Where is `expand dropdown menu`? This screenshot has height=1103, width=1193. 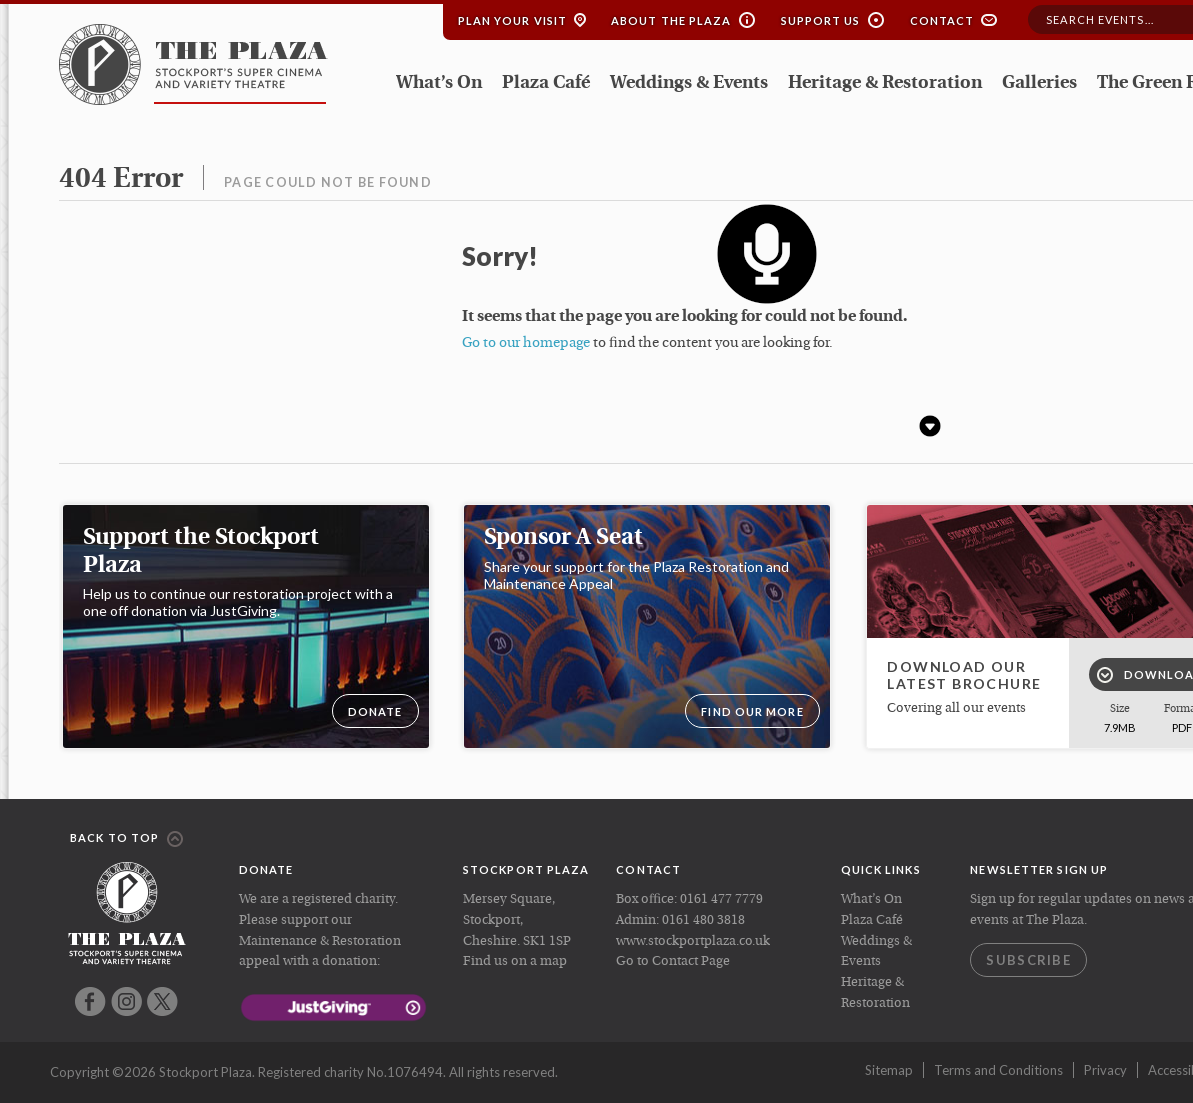
expand dropdown menu is located at coordinates (930, 426).